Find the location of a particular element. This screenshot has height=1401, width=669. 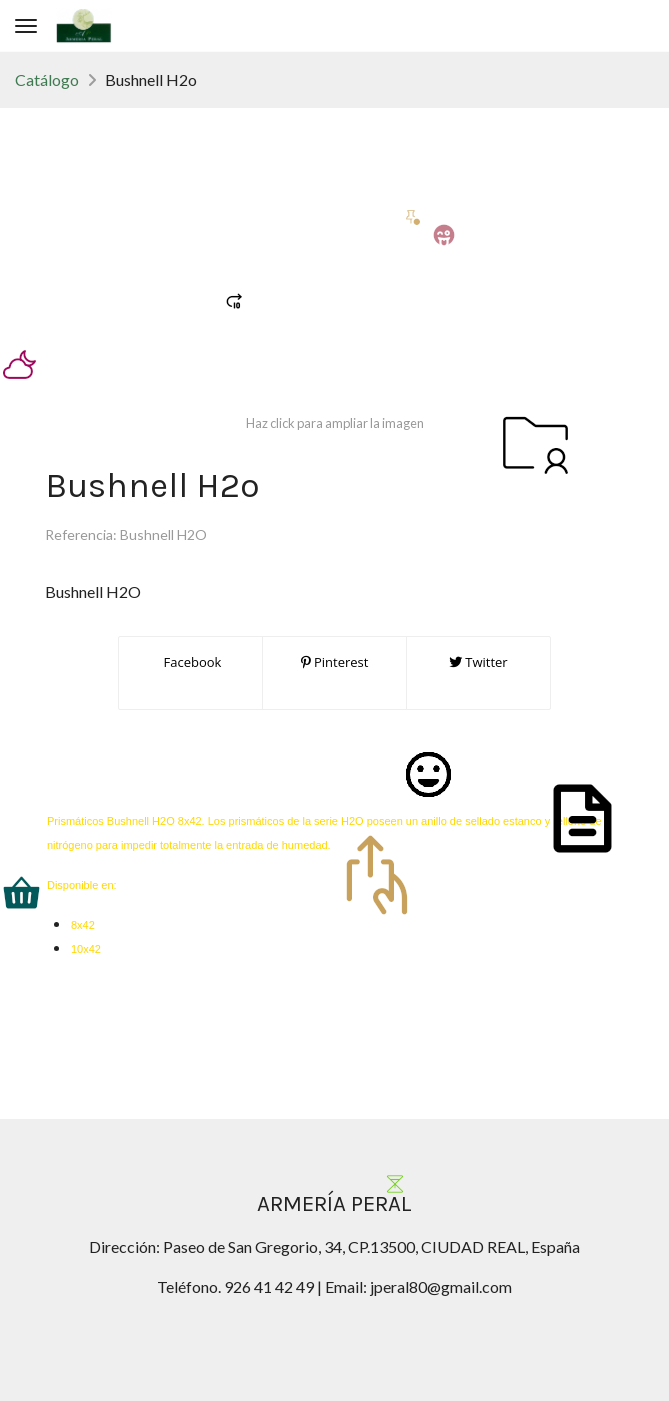

view your shopping basket is located at coordinates (21, 894).